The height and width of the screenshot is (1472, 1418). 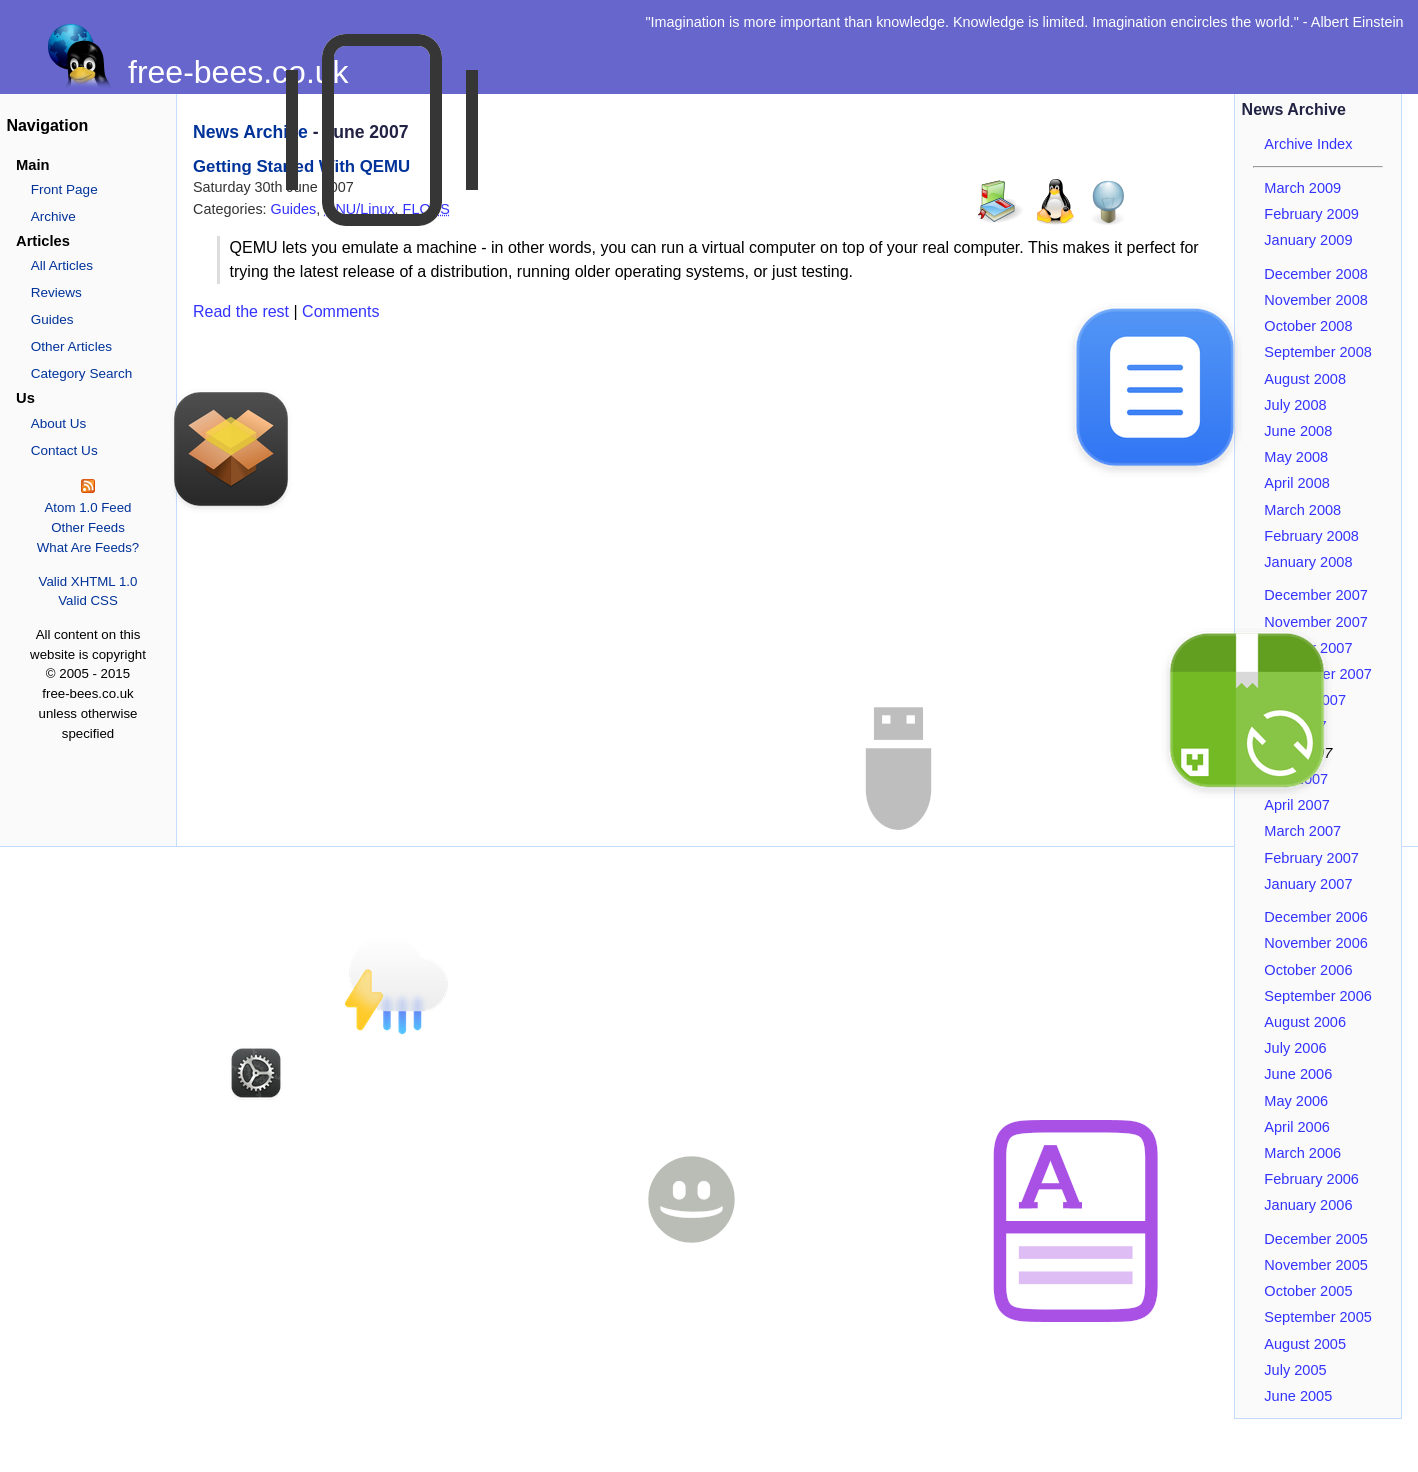 What do you see at coordinates (231, 449) in the screenshot?
I see `open synaptic package manager` at bounding box center [231, 449].